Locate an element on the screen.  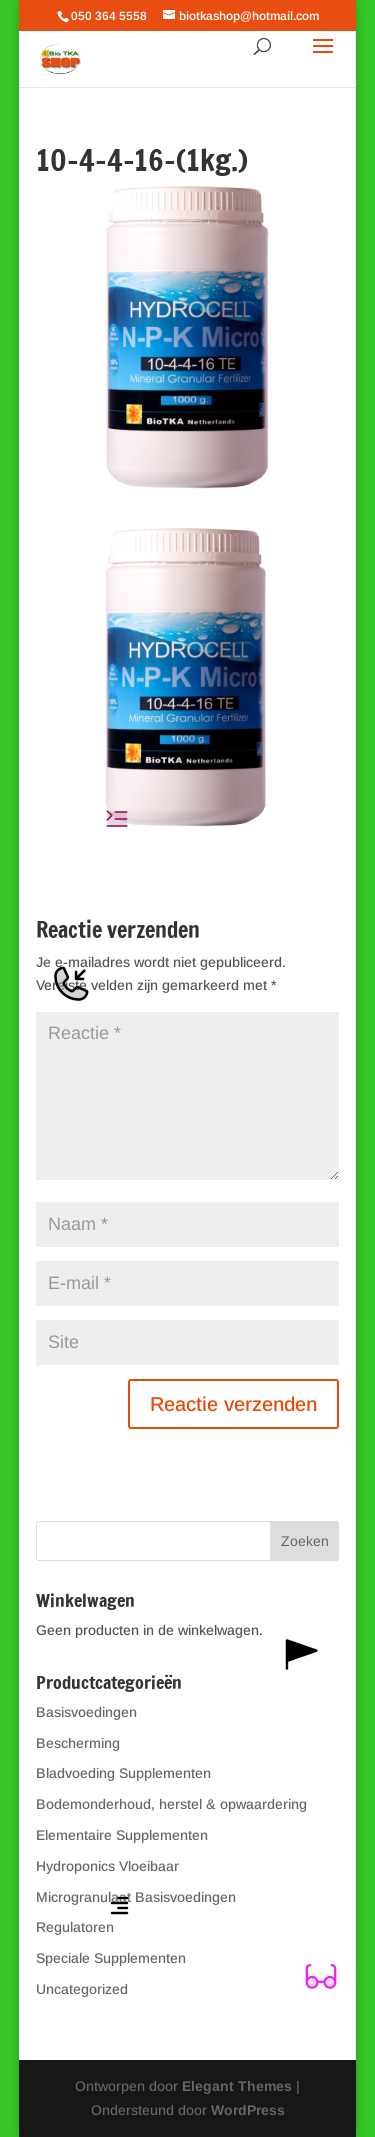
incoming call notification is located at coordinates (72, 983).